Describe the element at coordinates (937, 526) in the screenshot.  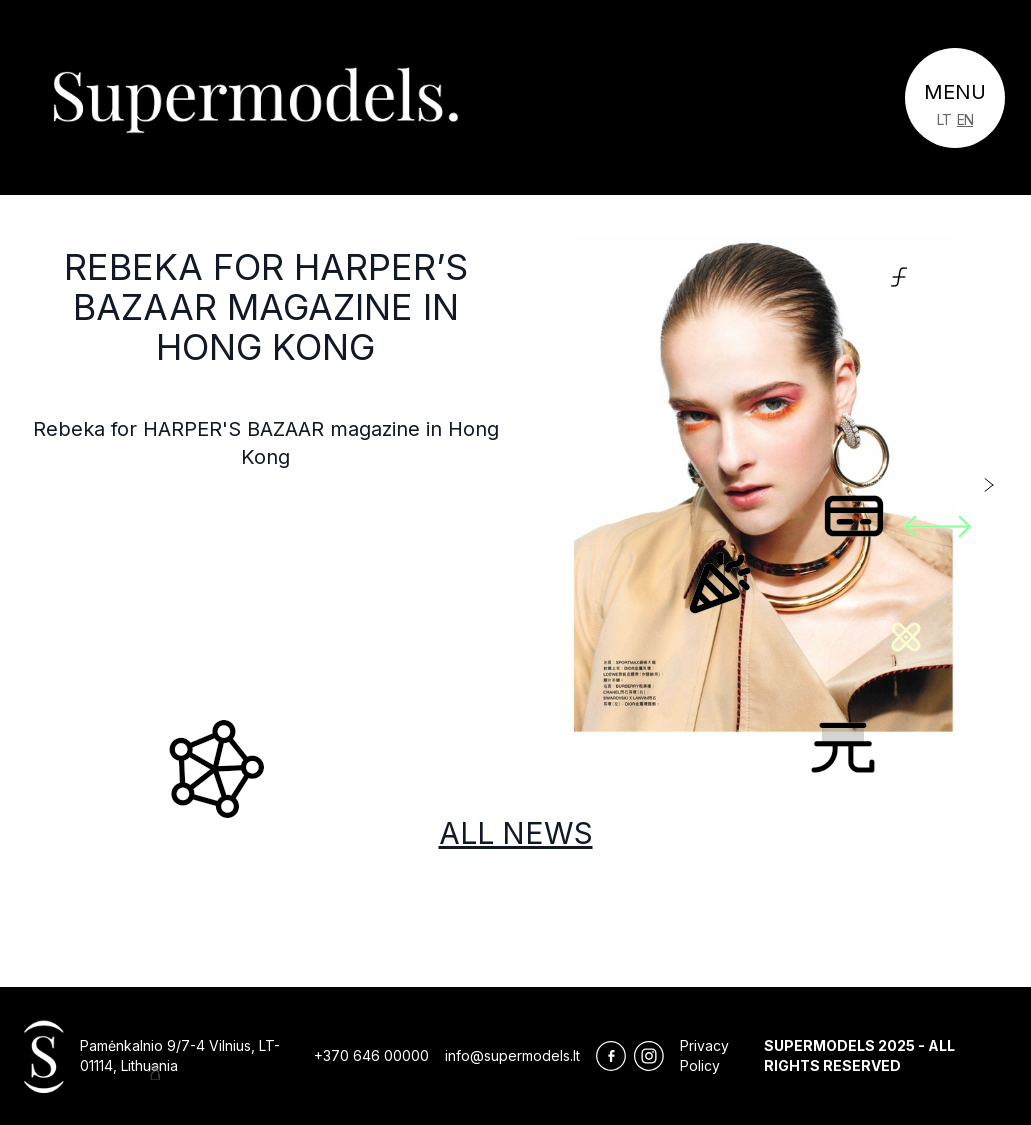
I see `resize element horizontally` at that location.